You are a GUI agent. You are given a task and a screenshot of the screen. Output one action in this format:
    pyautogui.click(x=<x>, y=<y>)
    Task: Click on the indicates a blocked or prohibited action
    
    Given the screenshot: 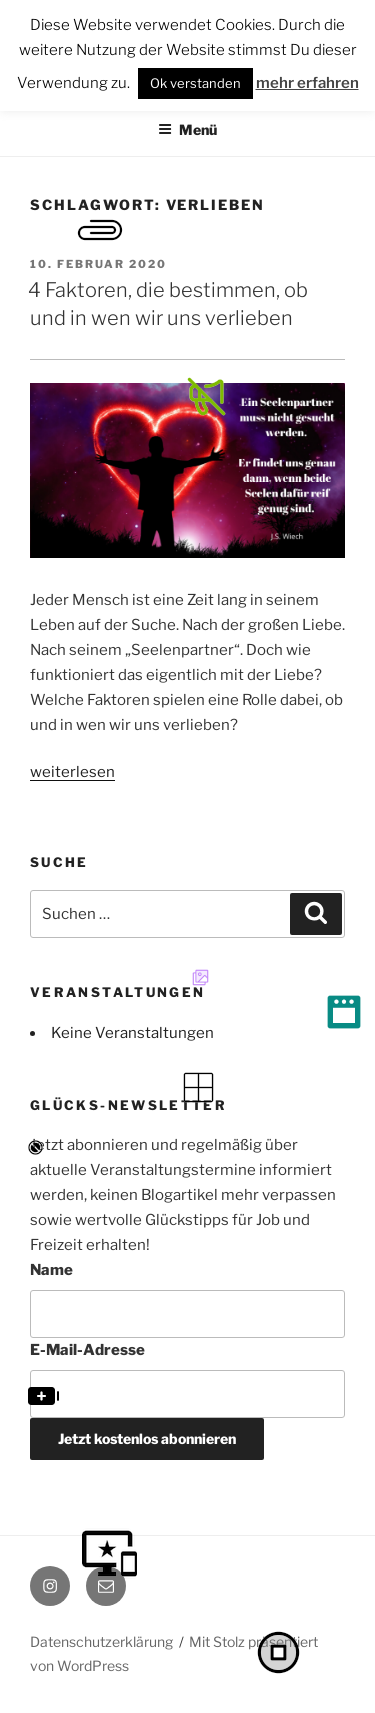 What is the action you would take?
    pyautogui.click(x=35, y=1147)
    